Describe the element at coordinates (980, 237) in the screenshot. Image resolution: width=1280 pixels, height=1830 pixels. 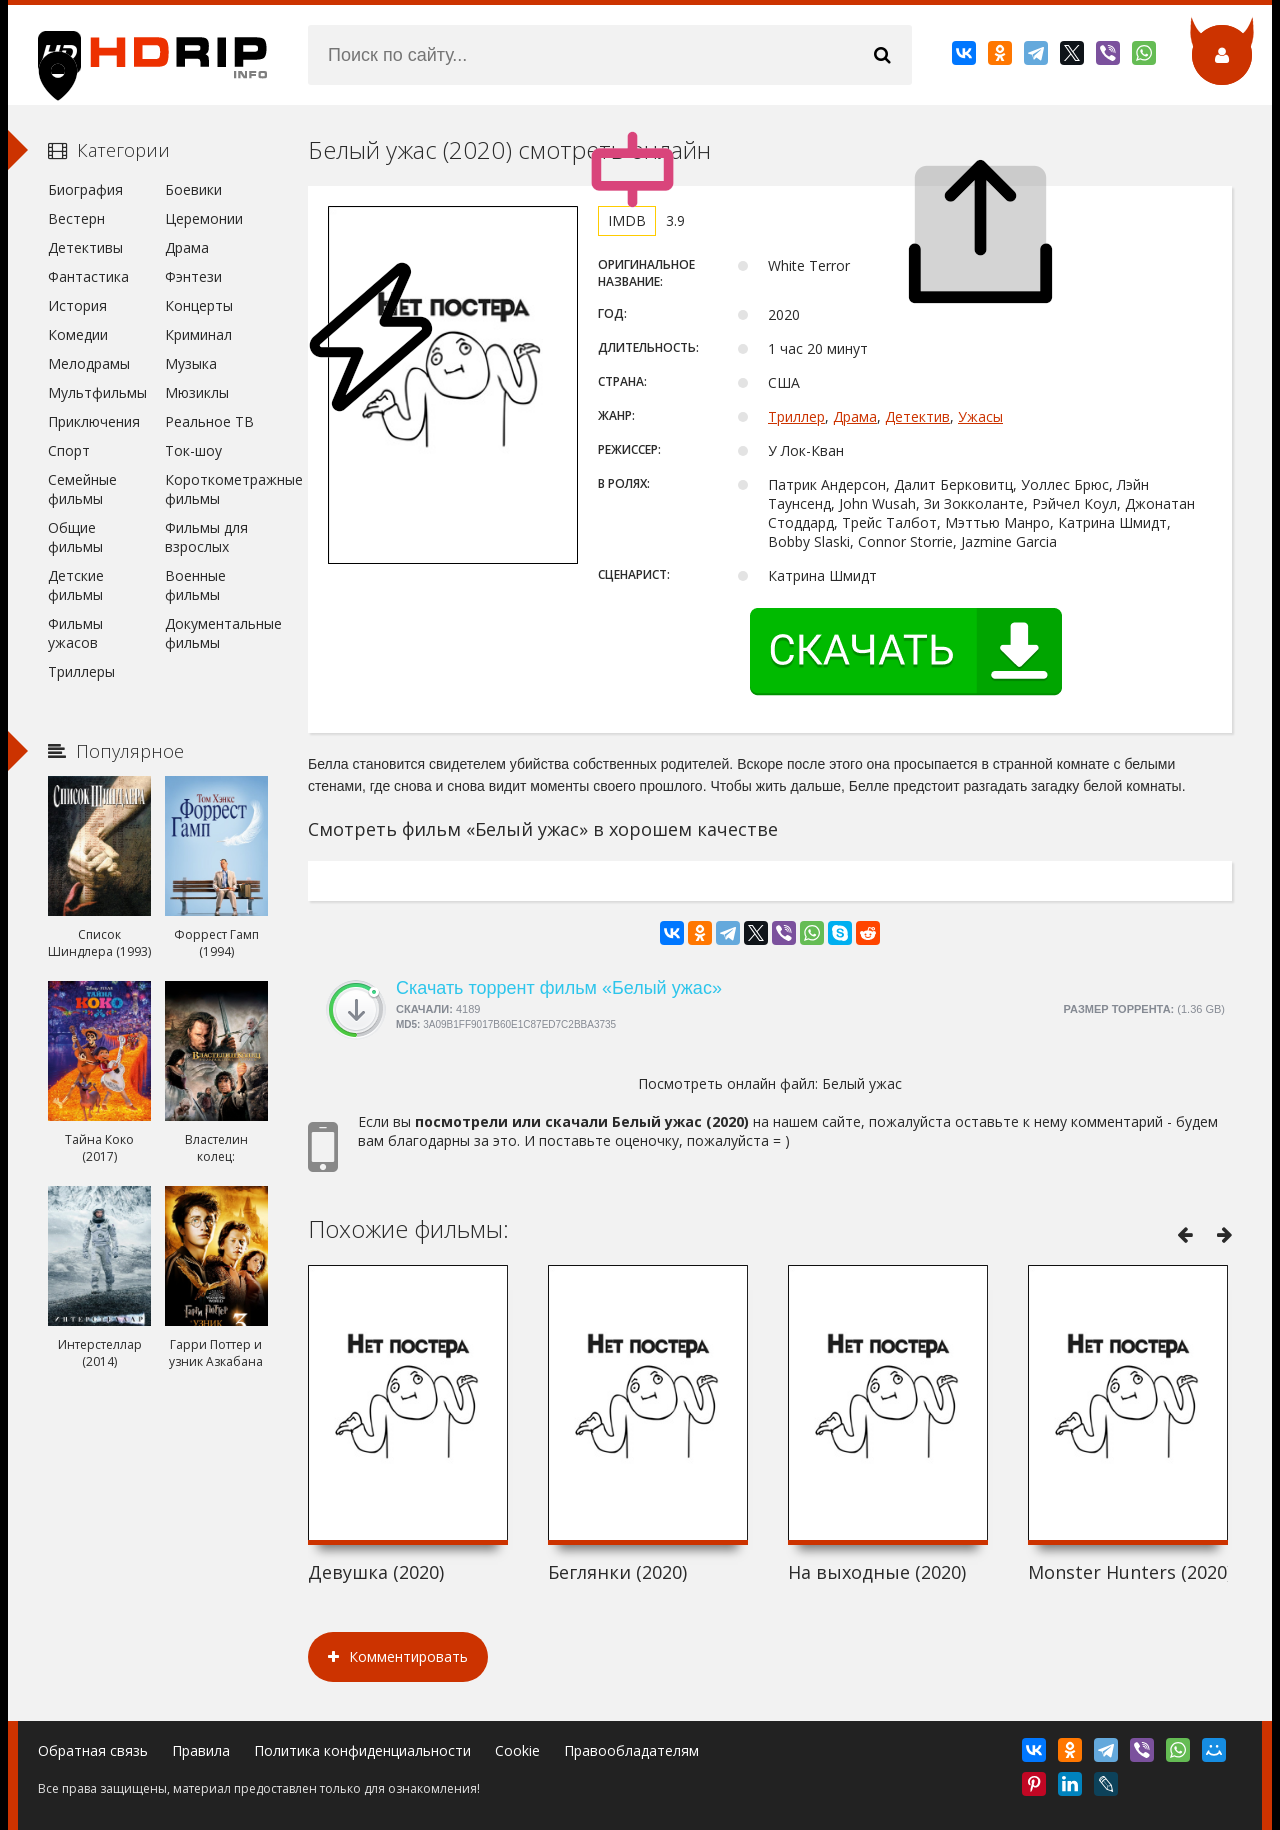
I see `upload a file or document` at that location.